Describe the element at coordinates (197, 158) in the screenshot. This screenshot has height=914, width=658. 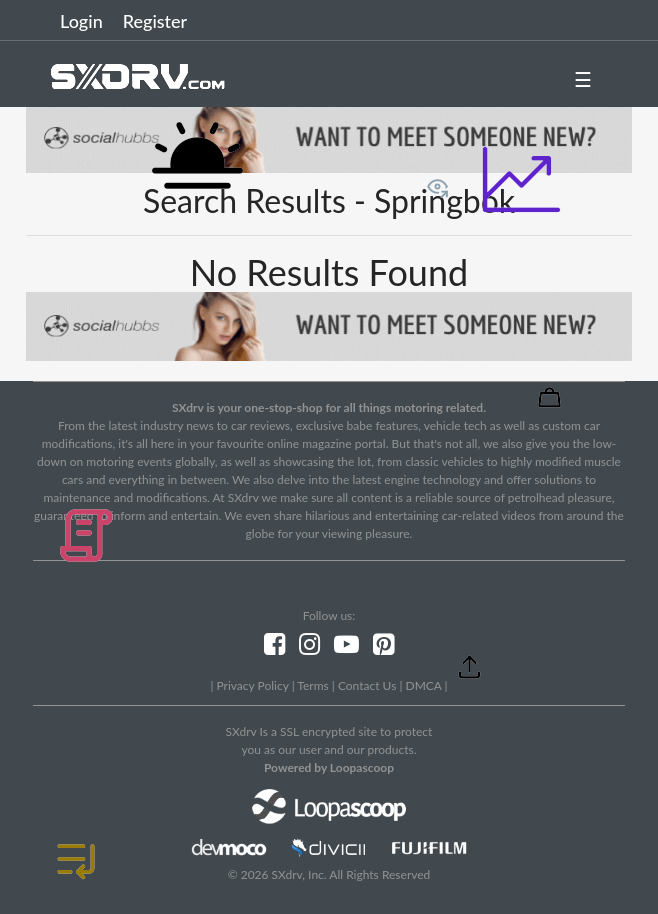
I see `toggle sunrise/sunset display mode` at that location.